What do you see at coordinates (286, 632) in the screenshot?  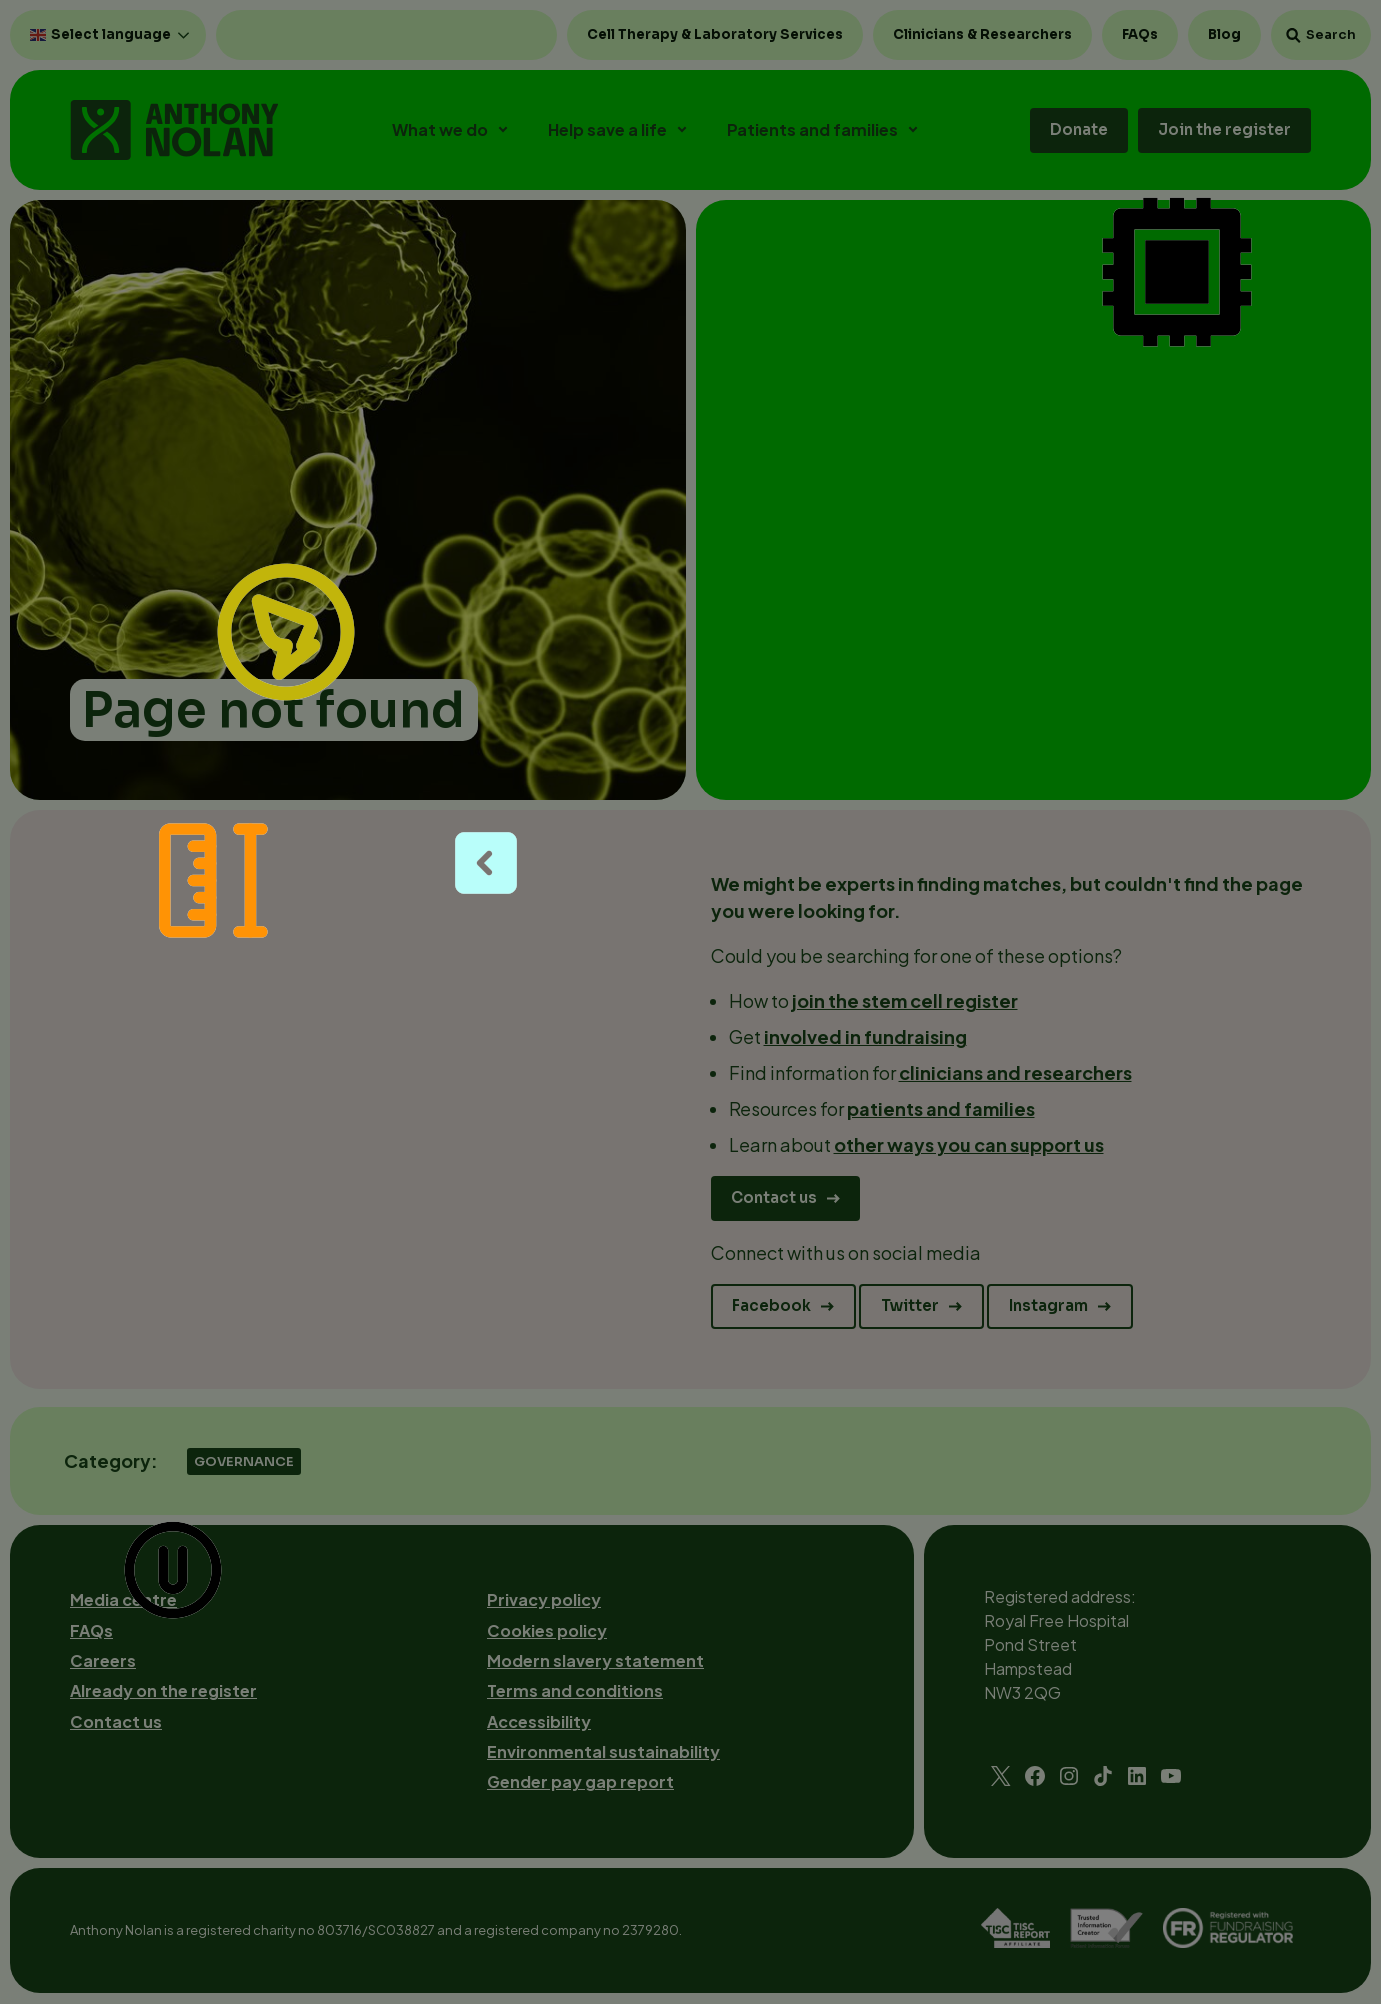 I see `open DingTalk messaging app` at bounding box center [286, 632].